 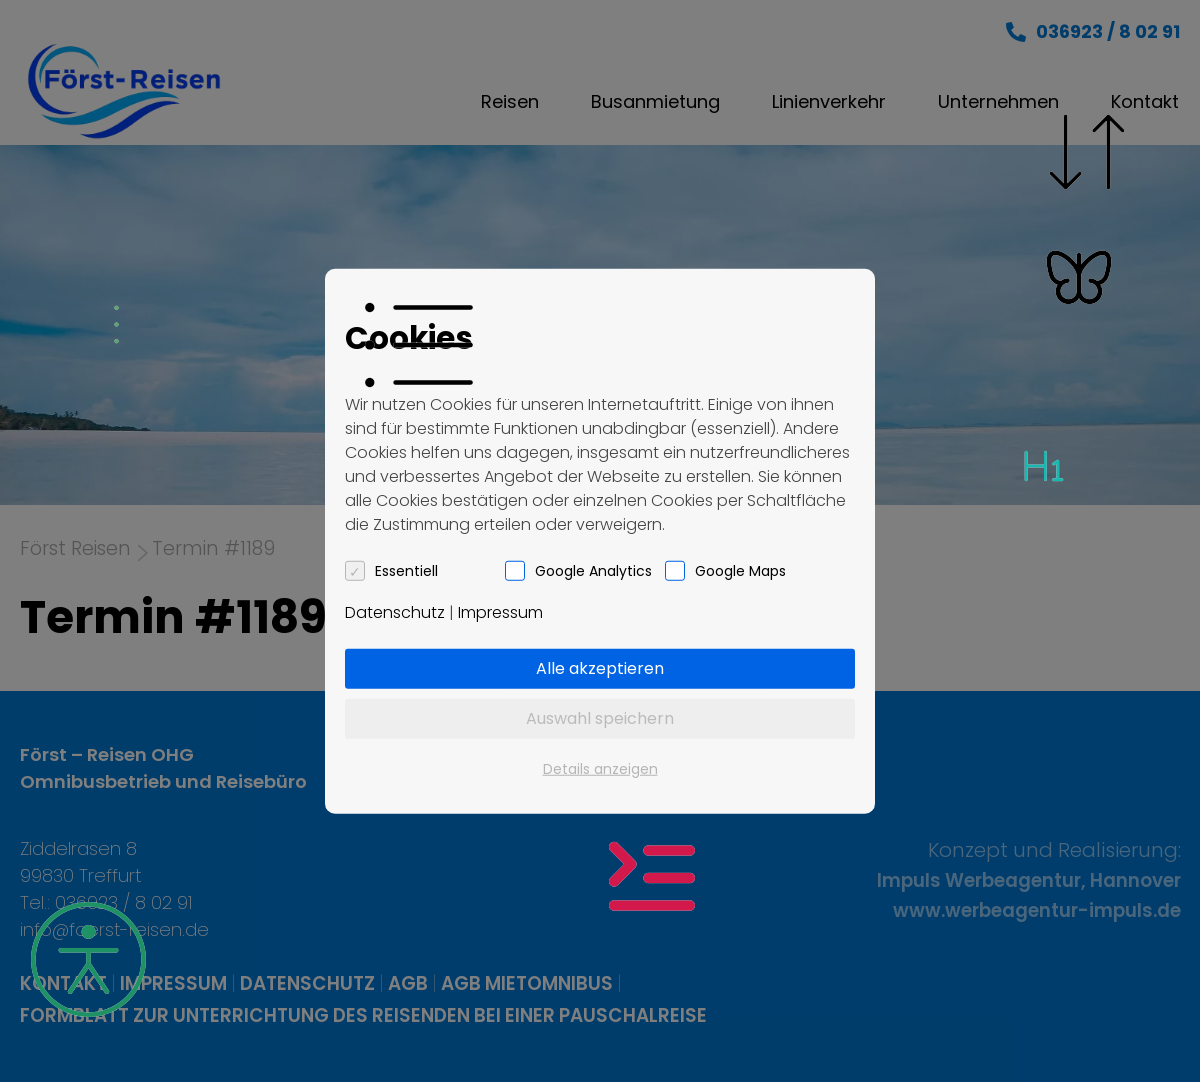 I want to click on indicates a nature or wildlife category, so click(x=1079, y=276).